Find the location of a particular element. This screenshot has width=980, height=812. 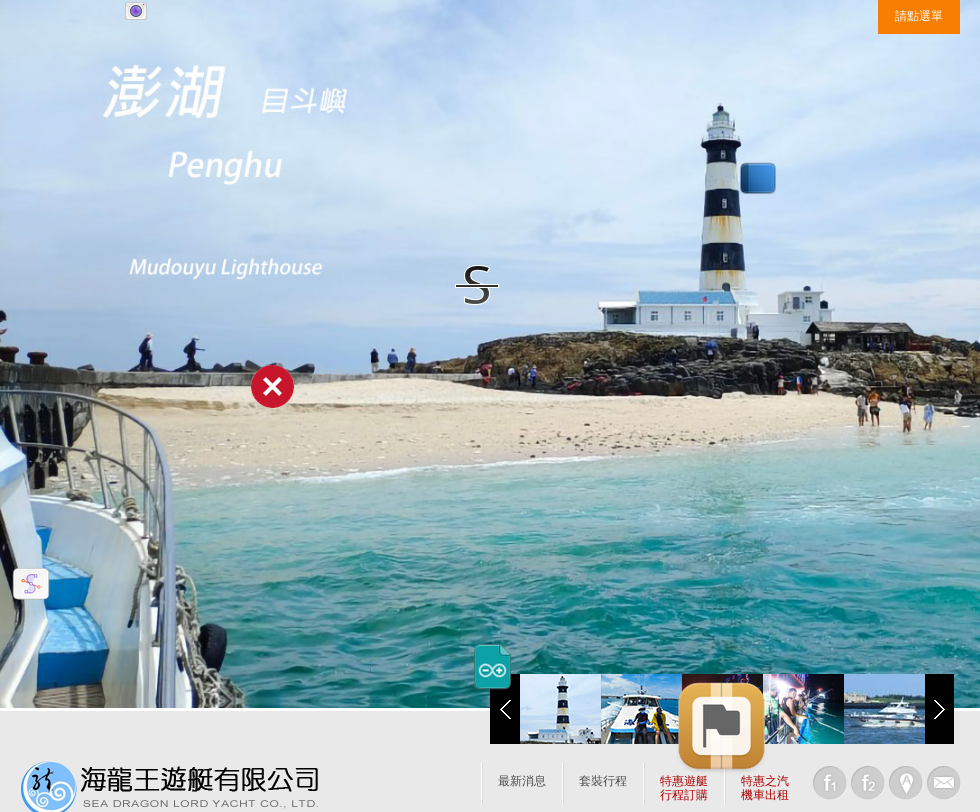

cancel or close the current action is located at coordinates (272, 386).